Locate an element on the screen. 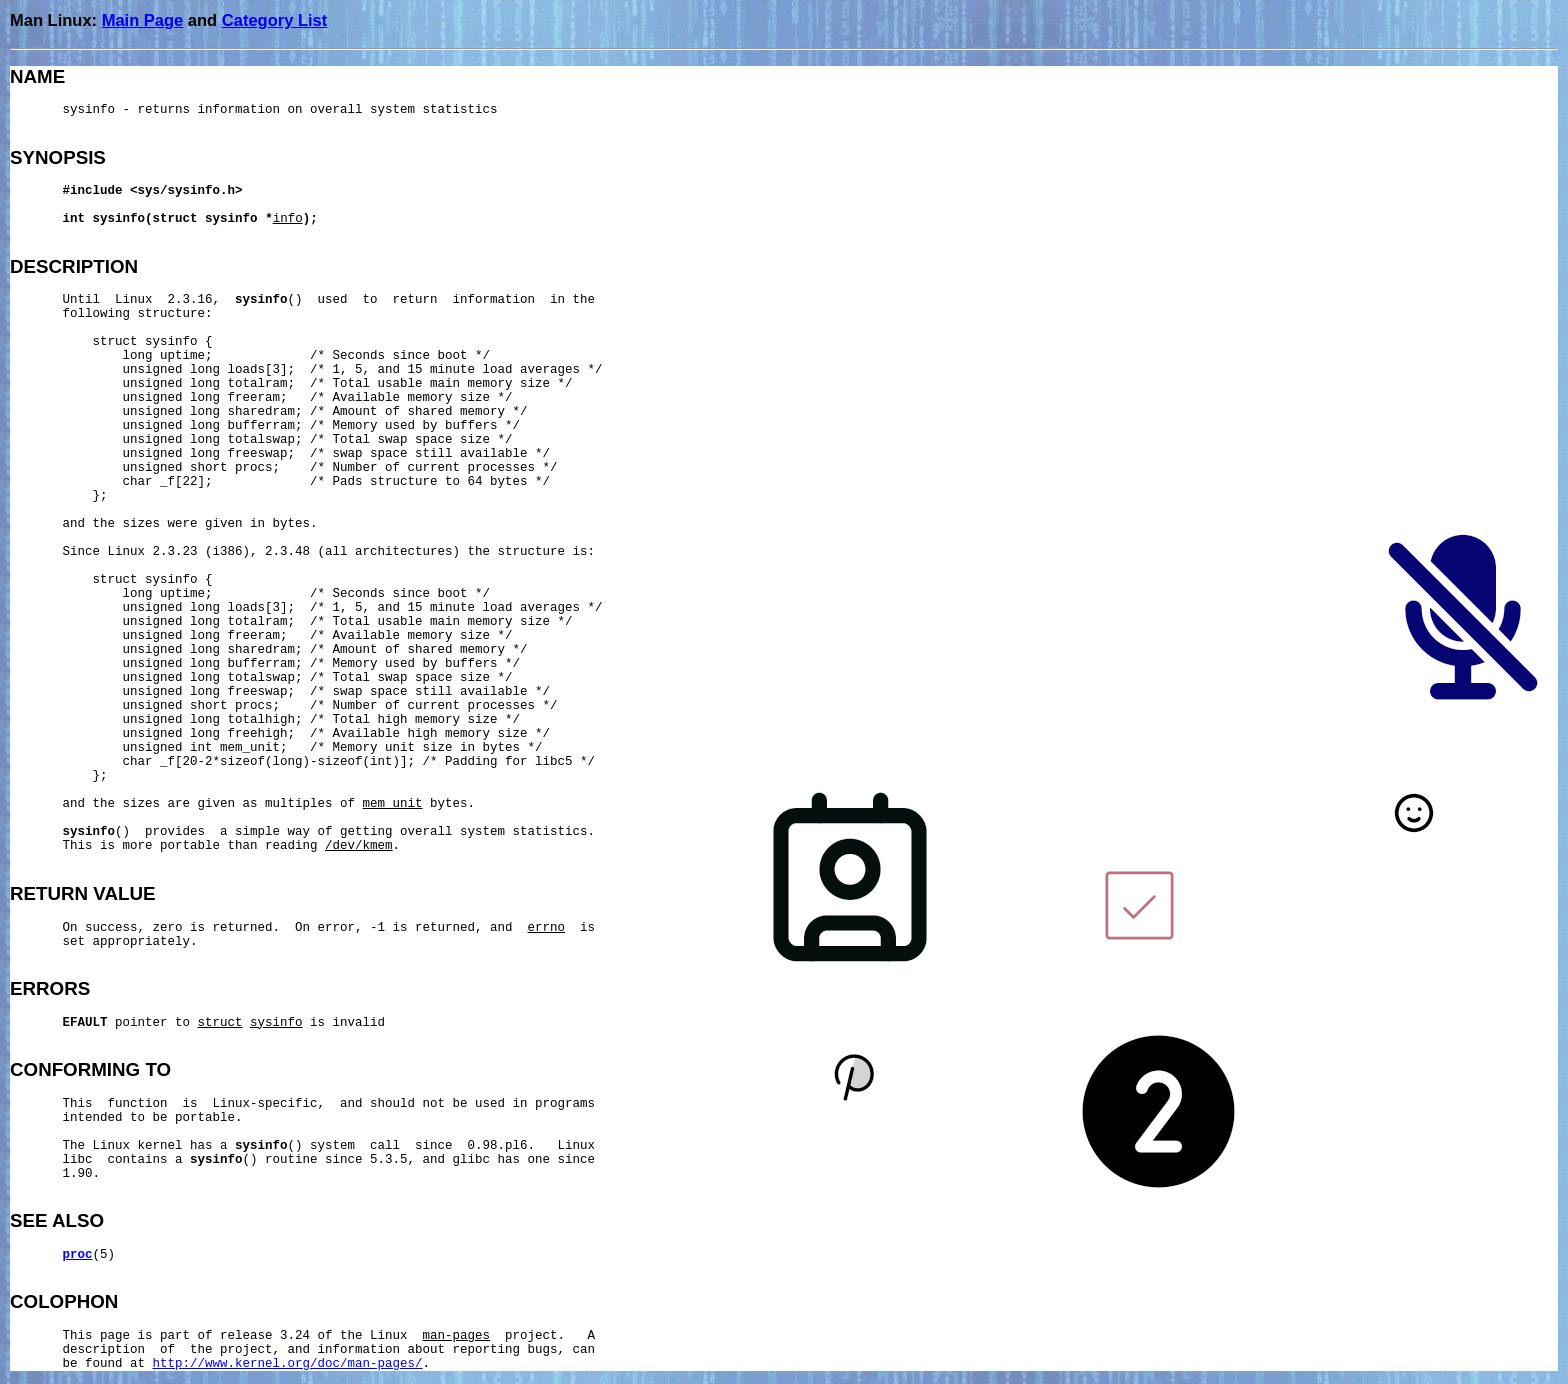  mark task as complete is located at coordinates (1139, 905).